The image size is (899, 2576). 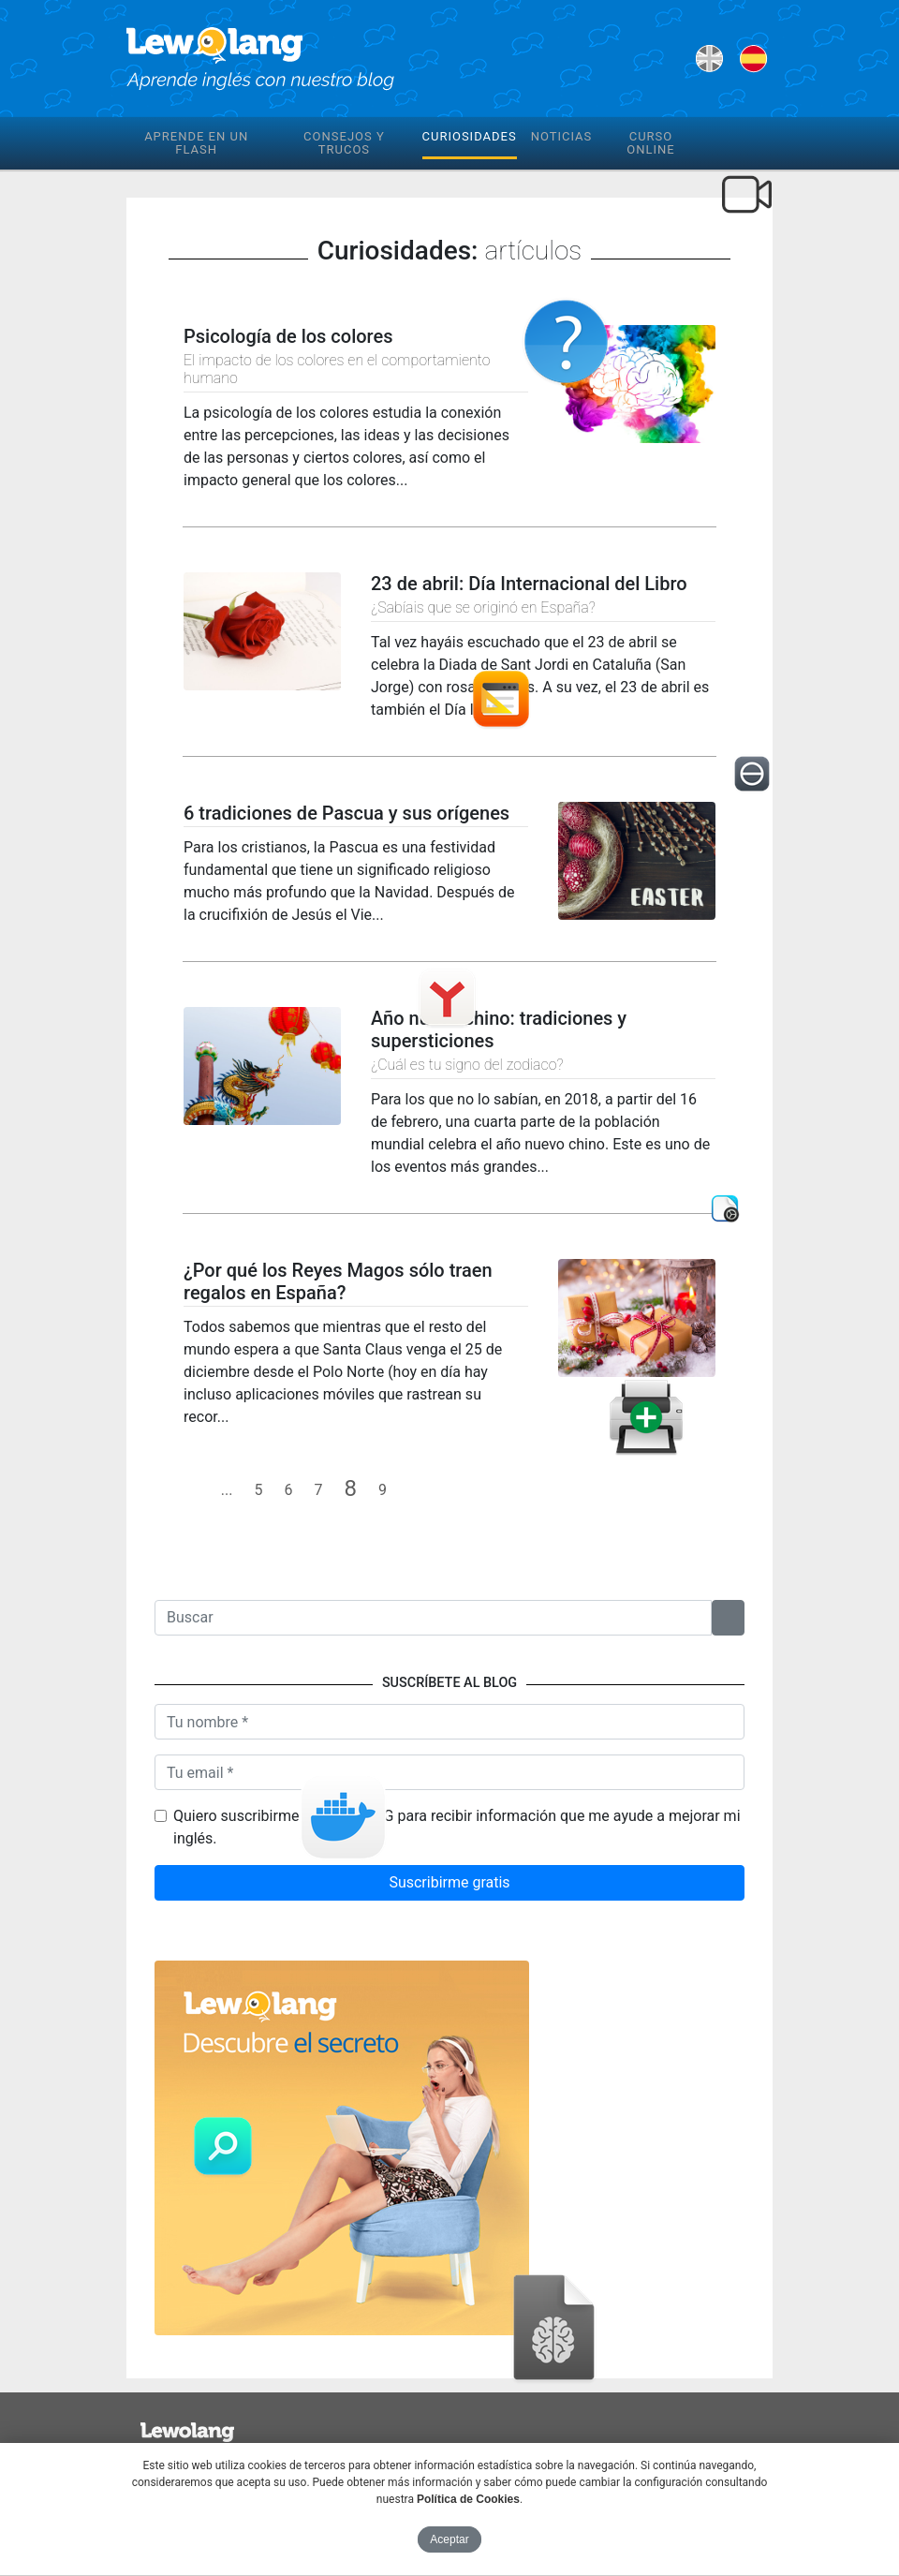 What do you see at coordinates (223, 2146) in the screenshot?
I see `open system log viewer` at bounding box center [223, 2146].